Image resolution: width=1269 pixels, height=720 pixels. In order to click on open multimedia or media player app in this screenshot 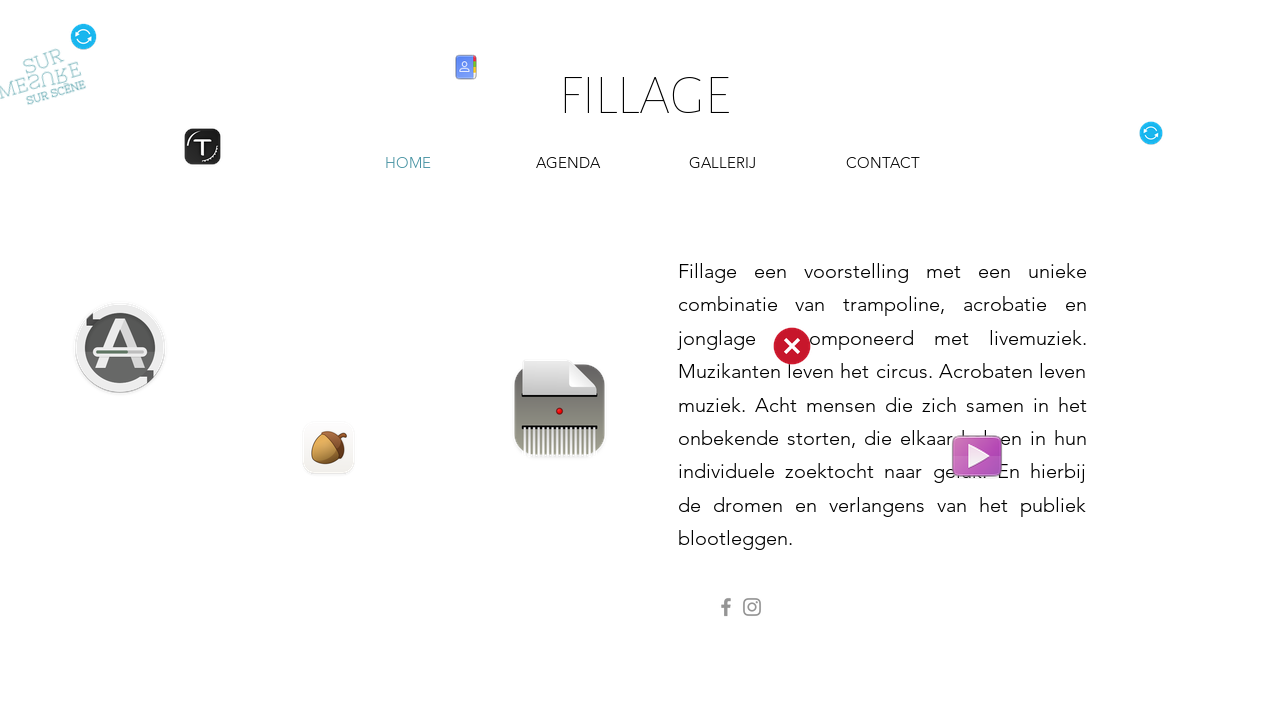, I will do `click(977, 456)`.